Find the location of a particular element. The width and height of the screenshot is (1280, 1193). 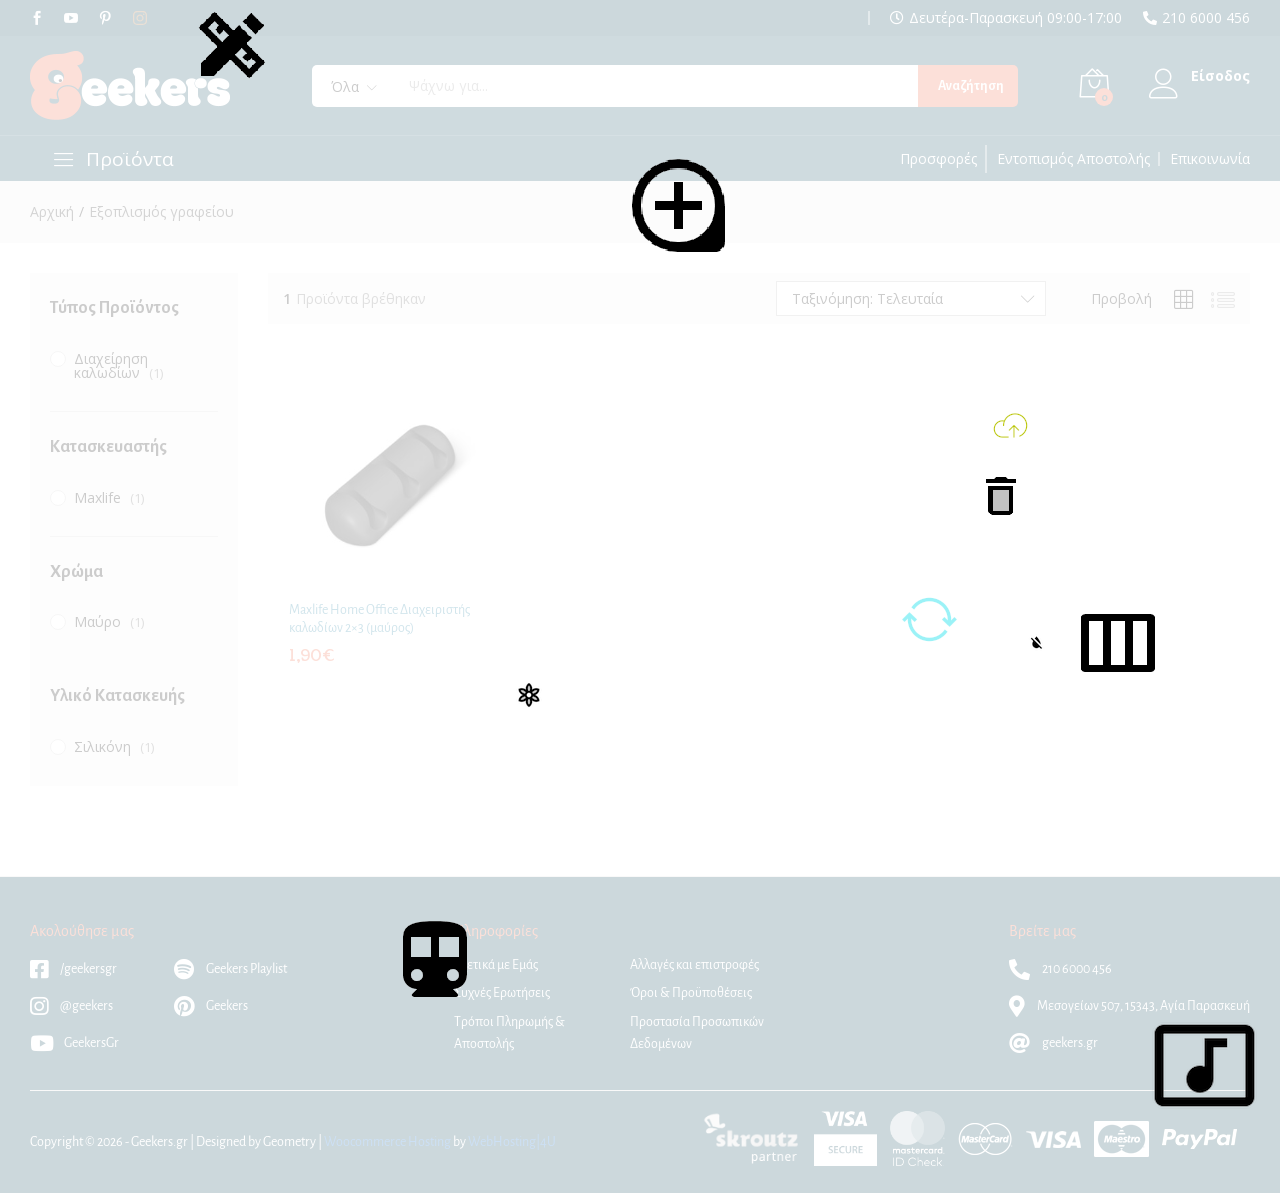

apply a vintage or retro photo filter is located at coordinates (529, 695).